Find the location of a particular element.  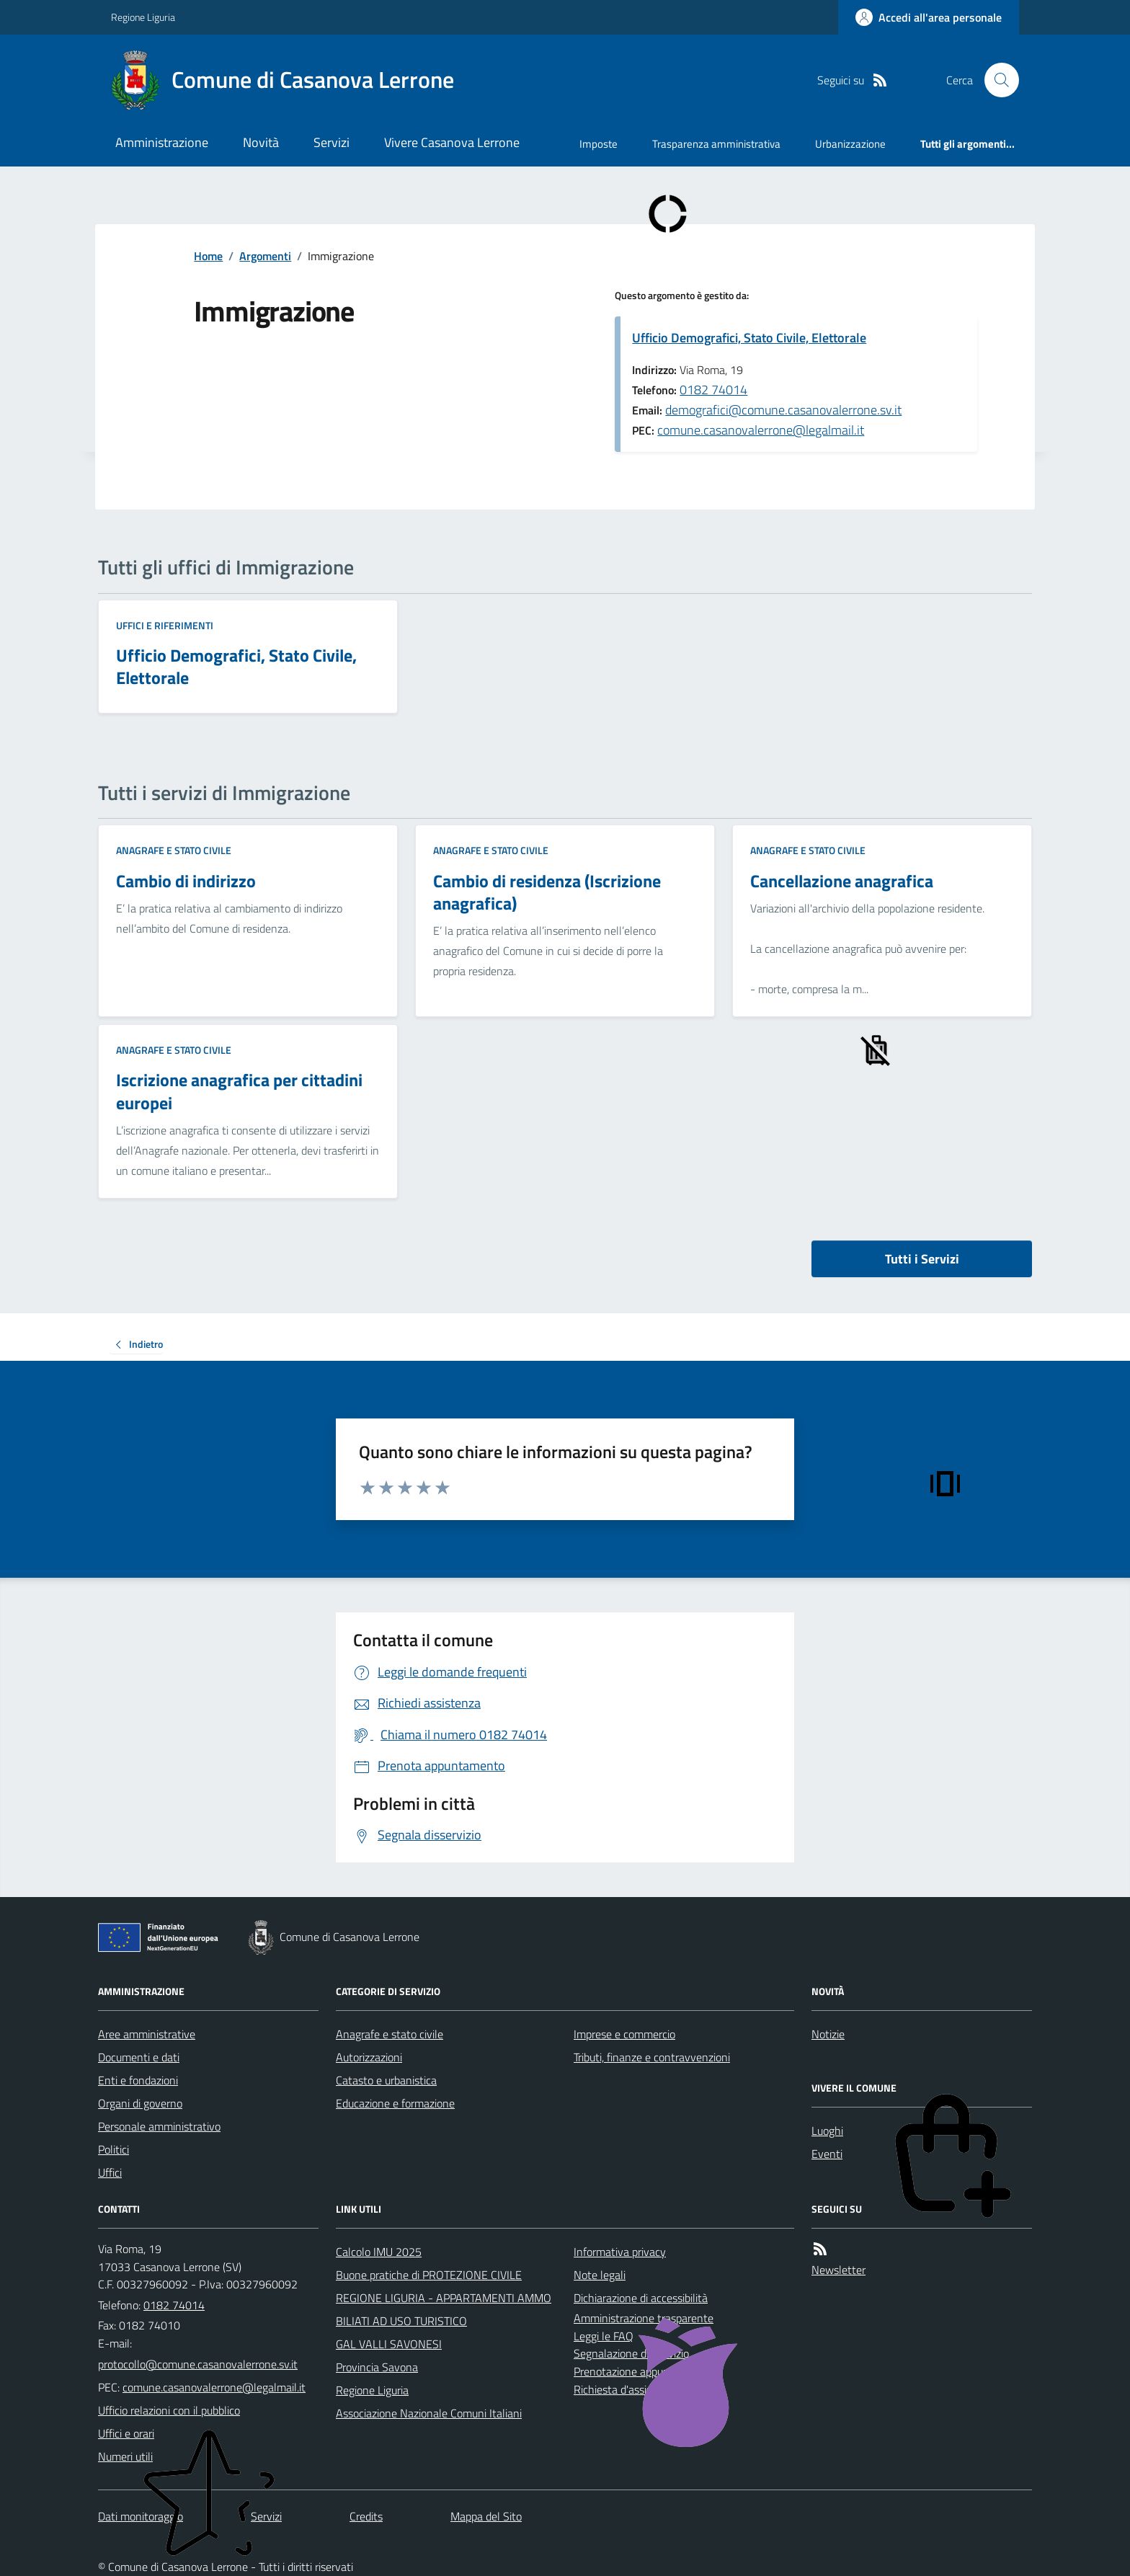

view progress or completion status is located at coordinates (667, 213).